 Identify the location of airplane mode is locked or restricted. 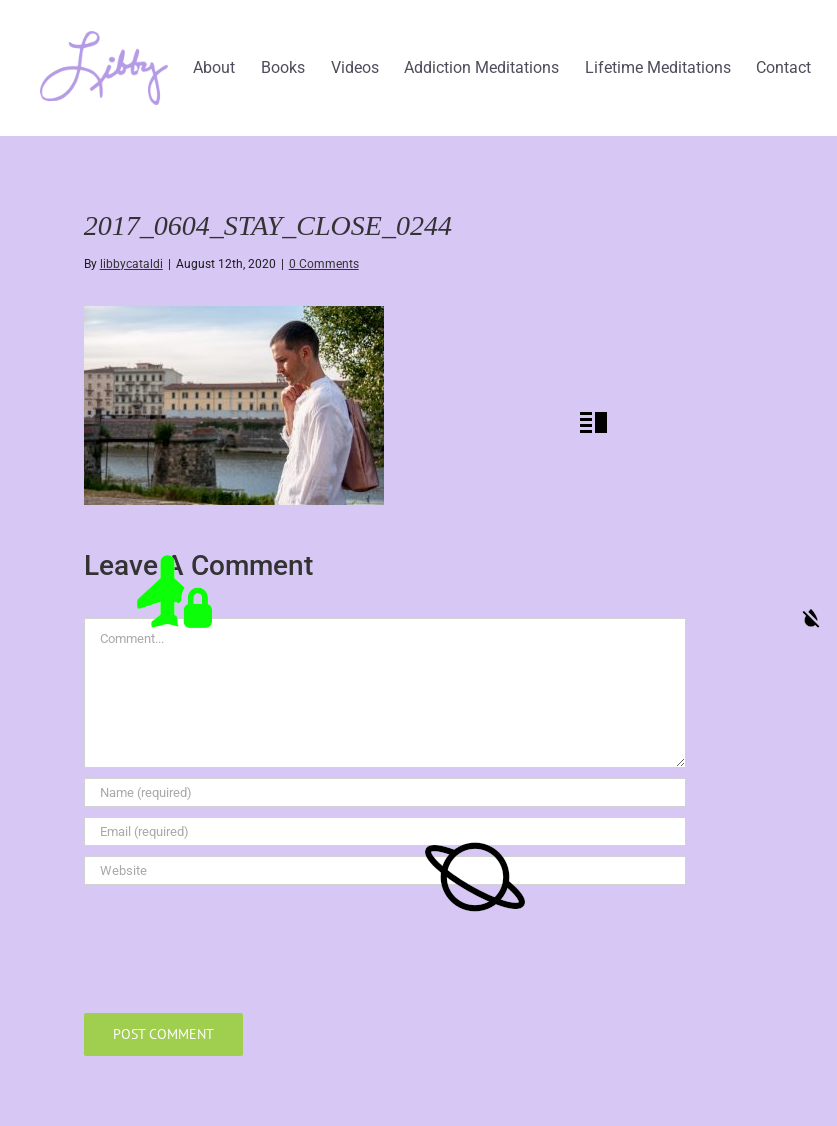
(171, 591).